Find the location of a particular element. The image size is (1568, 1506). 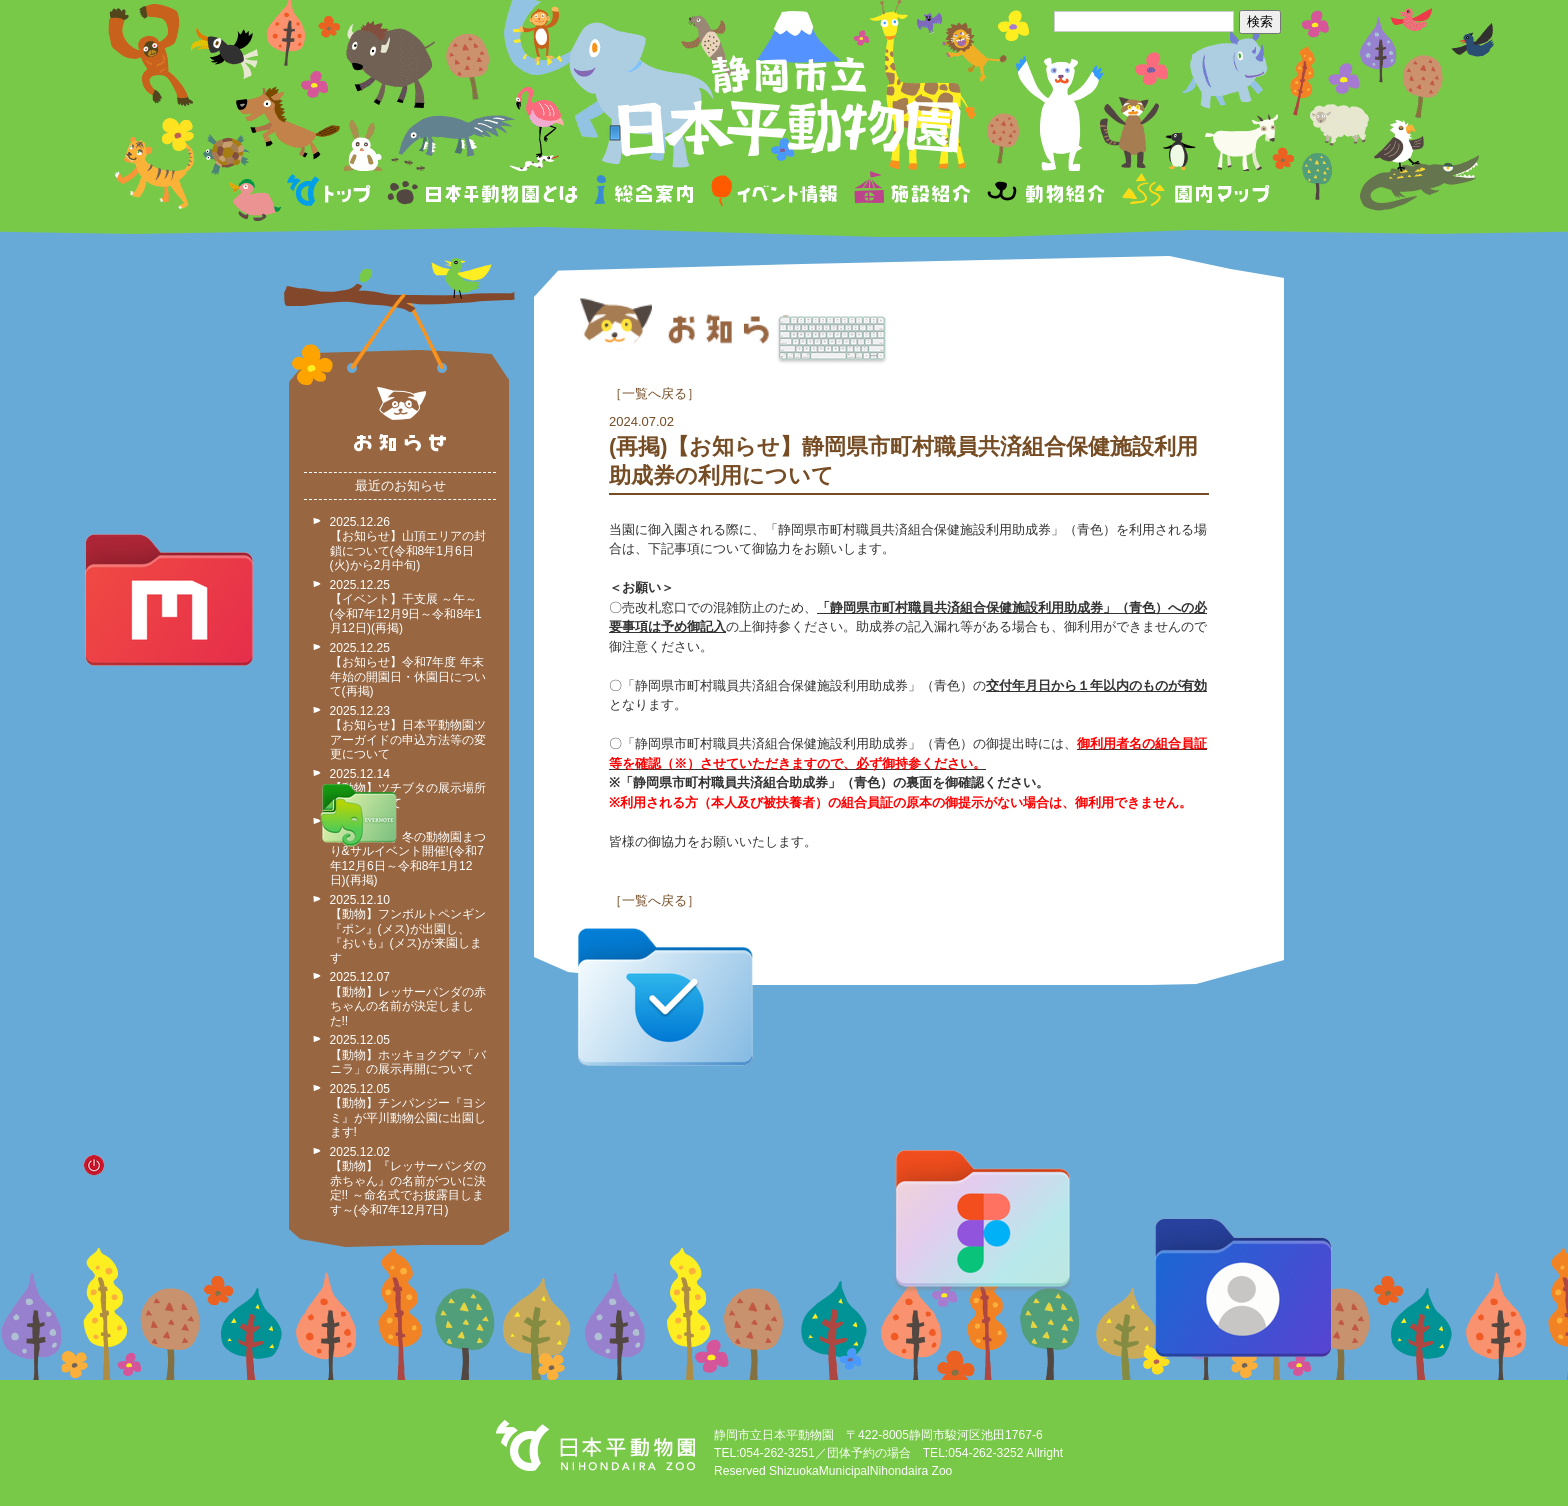

open figma project files folder is located at coordinates (982, 1223).